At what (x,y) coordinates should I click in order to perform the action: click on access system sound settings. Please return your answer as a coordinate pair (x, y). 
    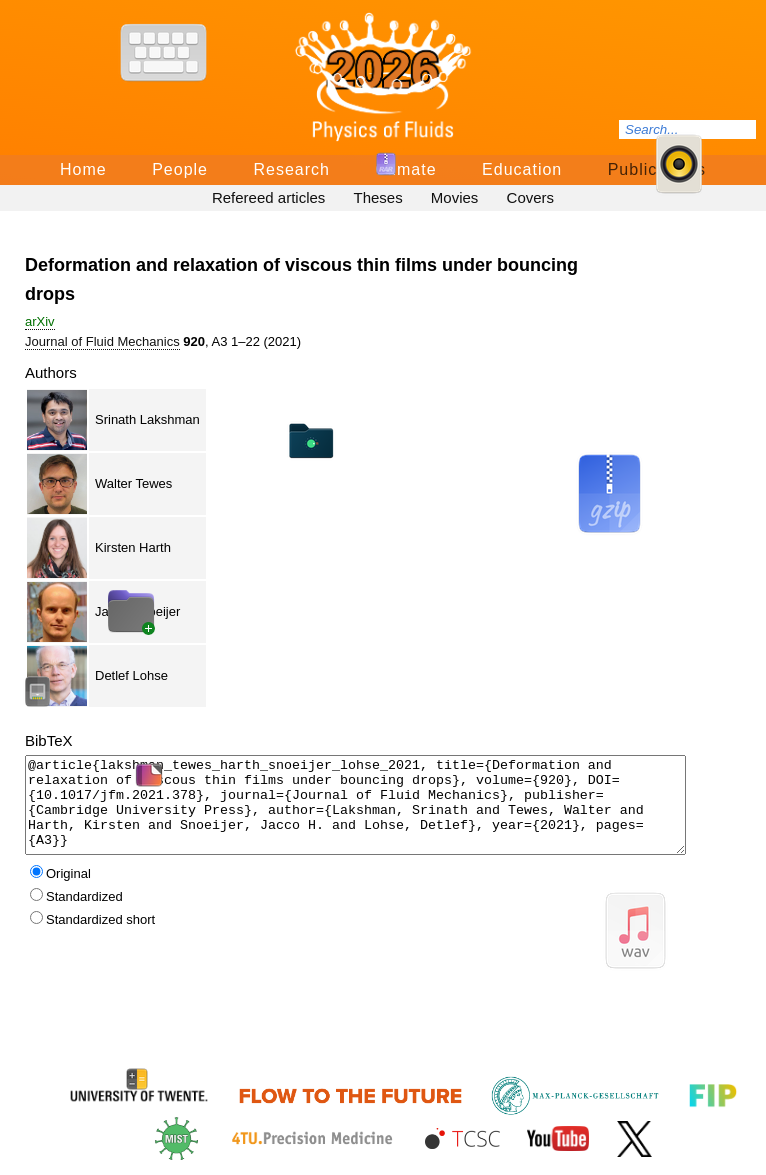
    Looking at the image, I should click on (679, 164).